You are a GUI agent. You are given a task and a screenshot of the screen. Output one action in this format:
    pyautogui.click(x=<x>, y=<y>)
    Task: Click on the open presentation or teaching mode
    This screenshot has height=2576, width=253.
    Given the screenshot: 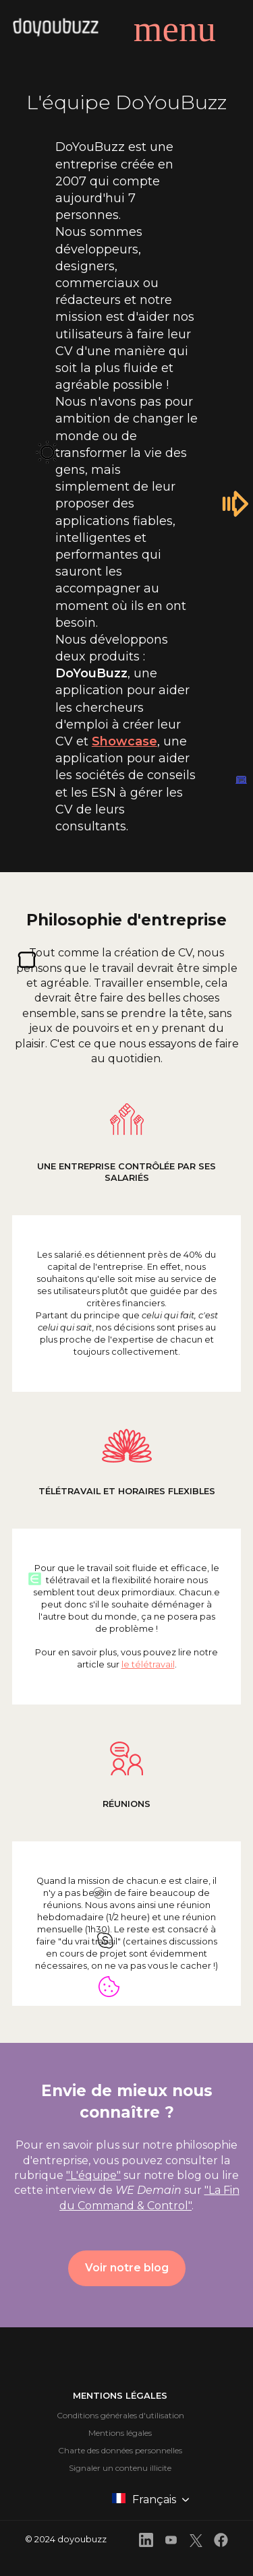 What is the action you would take?
    pyautogui.click(x=241, y=780)
    